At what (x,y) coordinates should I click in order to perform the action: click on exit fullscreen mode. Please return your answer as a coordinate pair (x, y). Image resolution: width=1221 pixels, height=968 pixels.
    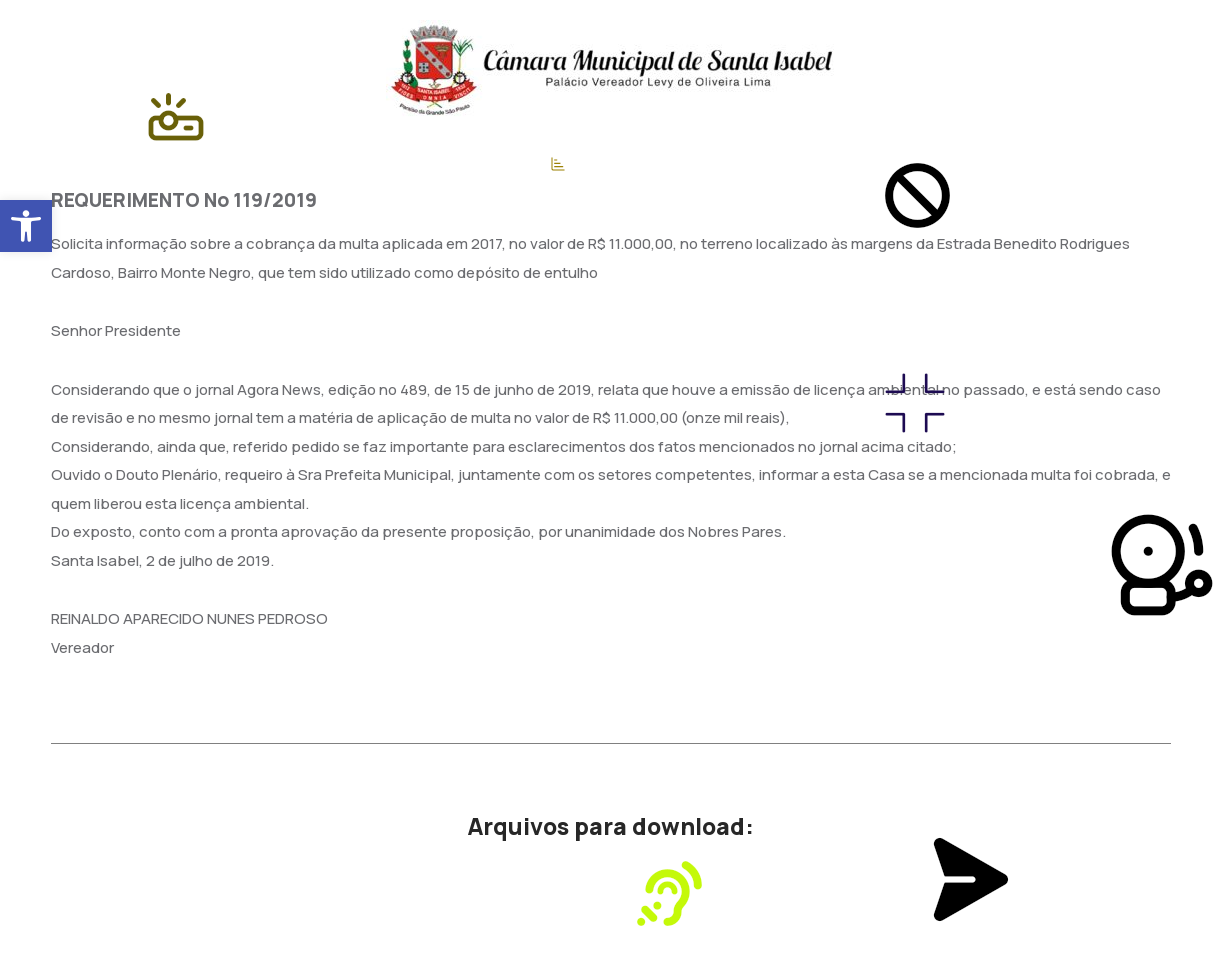
    Looking at the image, I should click on (915, 403).